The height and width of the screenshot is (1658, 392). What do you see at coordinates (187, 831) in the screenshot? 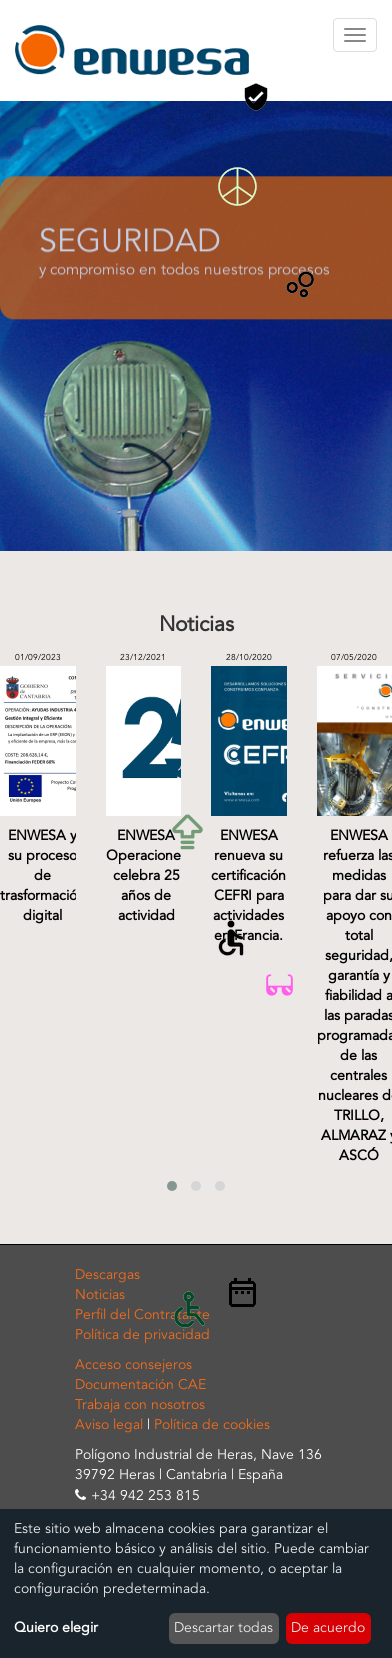
I see `upload multiple files or items` at bounding box center [187, 831].